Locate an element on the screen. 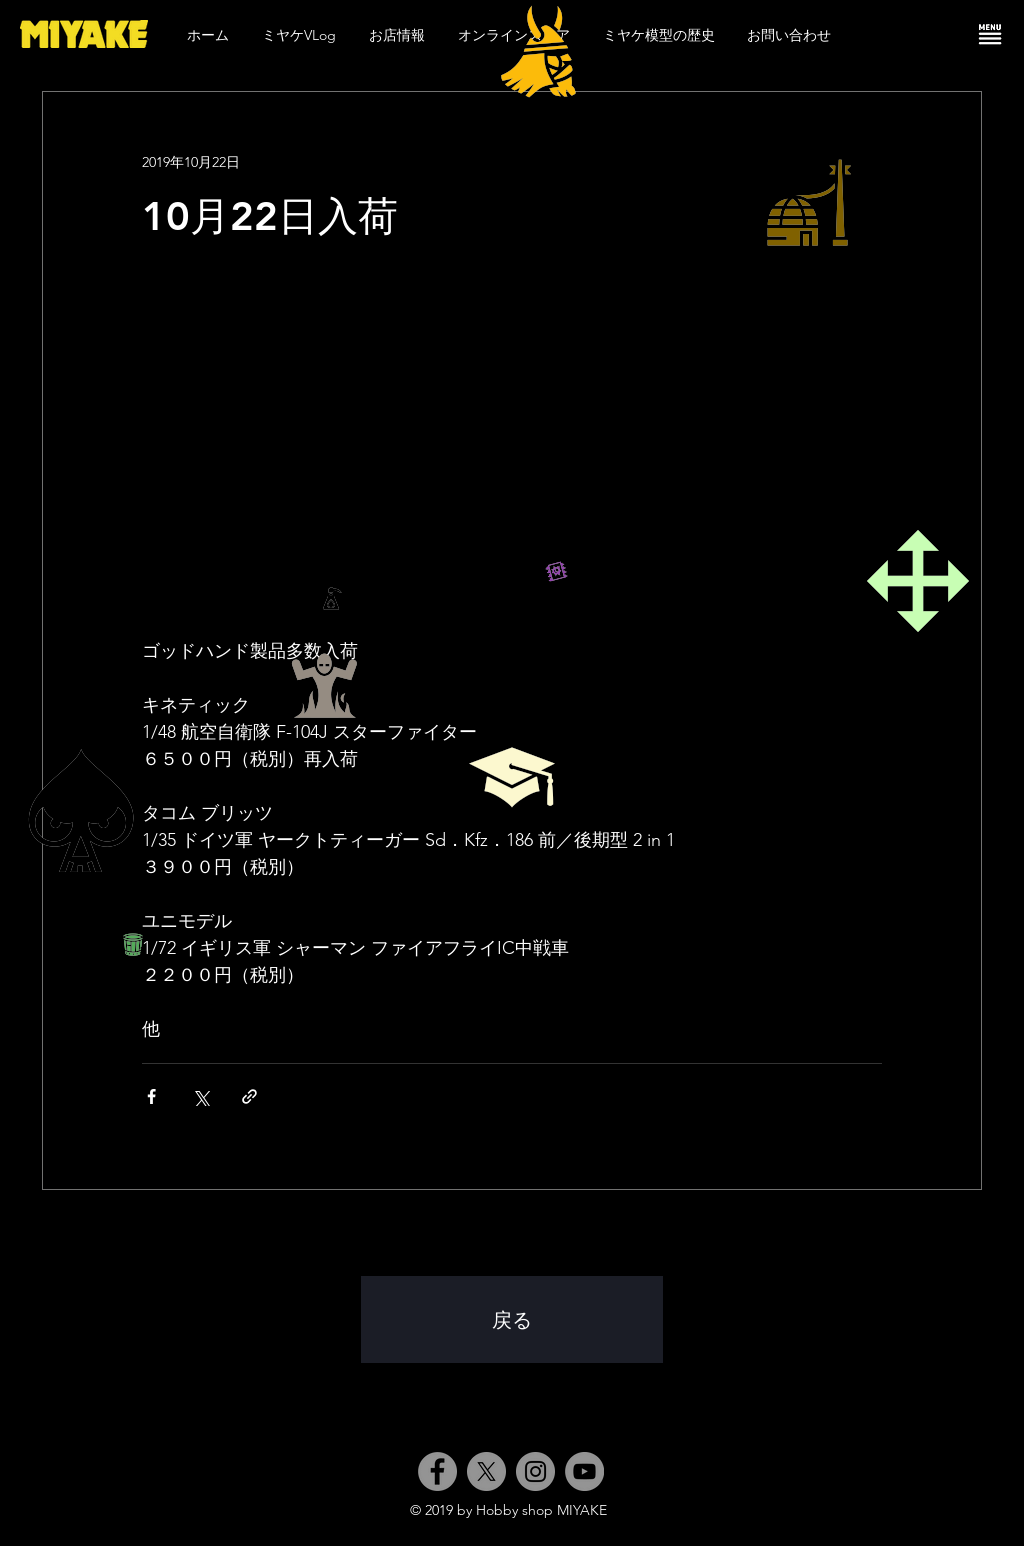  indicates death or game over in a card game is located at coordinates (81, 809).